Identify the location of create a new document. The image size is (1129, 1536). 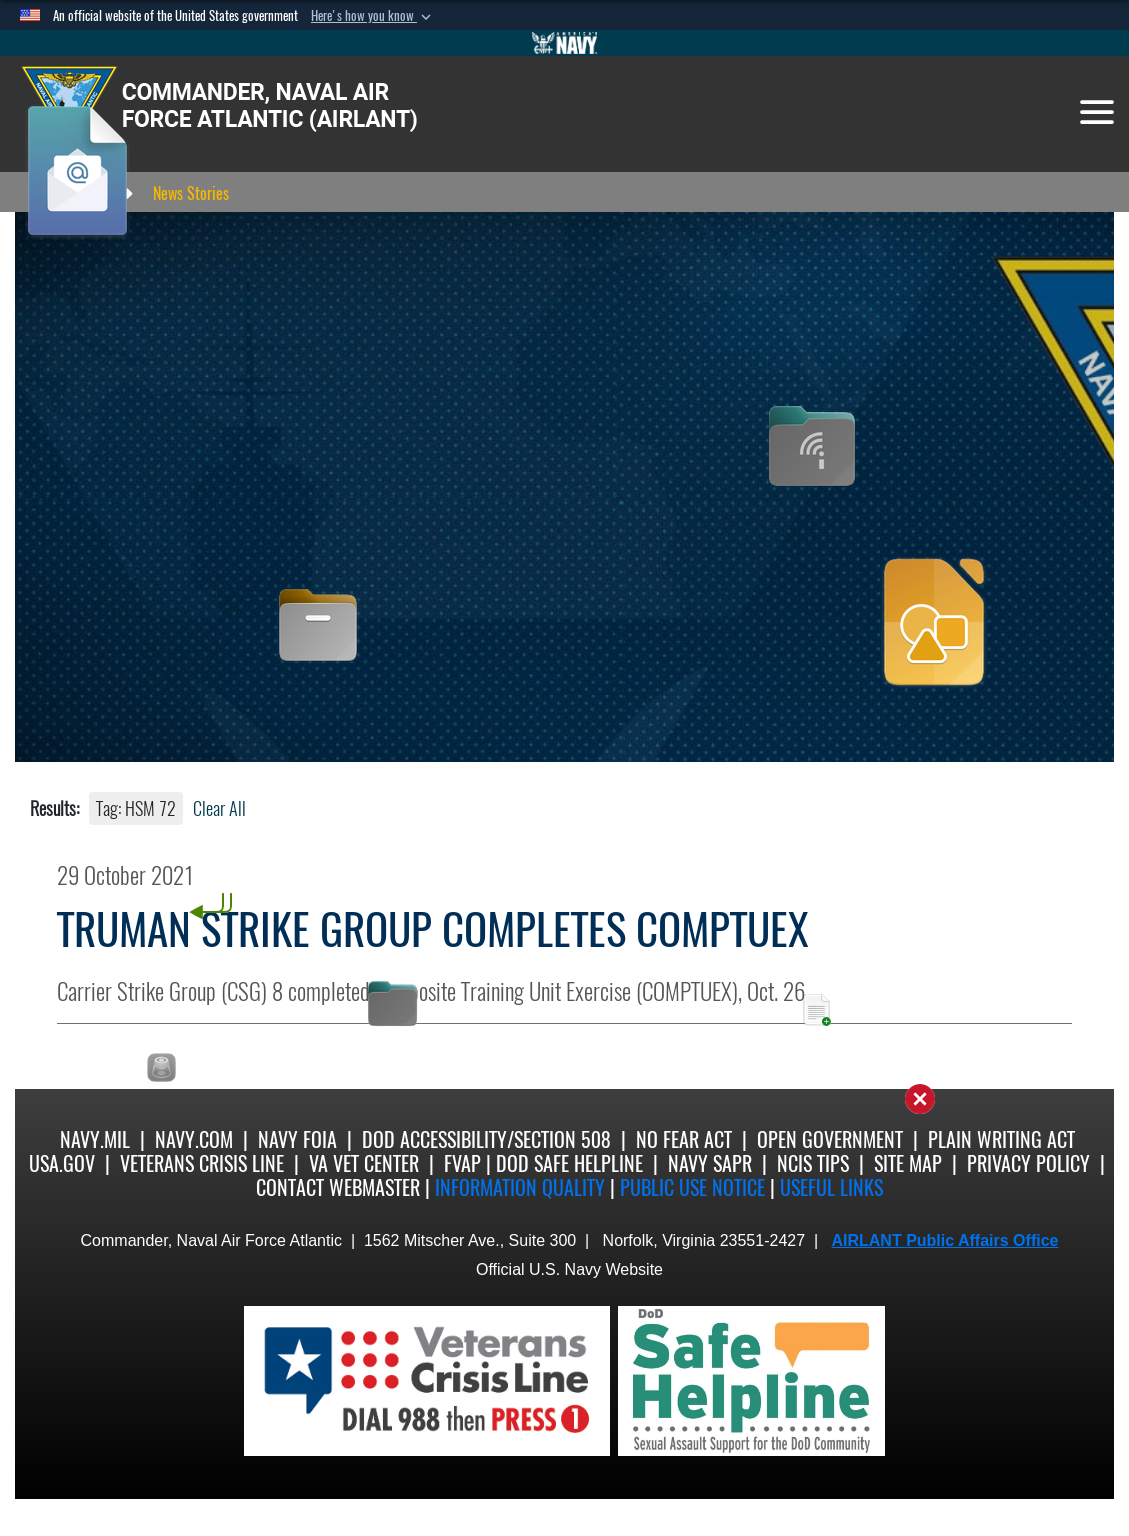
(816, 1009).